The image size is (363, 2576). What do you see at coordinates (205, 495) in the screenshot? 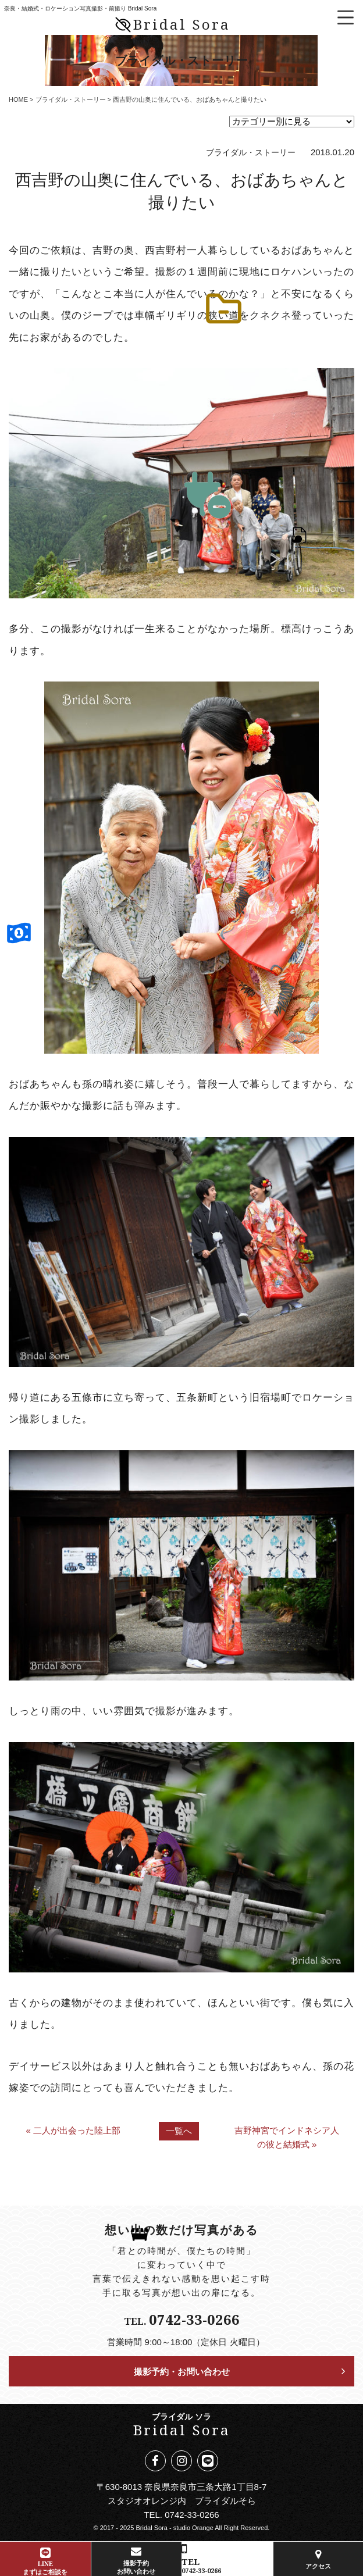
I see `disconnect or remove a power connection` at bounding box center [205, 495].